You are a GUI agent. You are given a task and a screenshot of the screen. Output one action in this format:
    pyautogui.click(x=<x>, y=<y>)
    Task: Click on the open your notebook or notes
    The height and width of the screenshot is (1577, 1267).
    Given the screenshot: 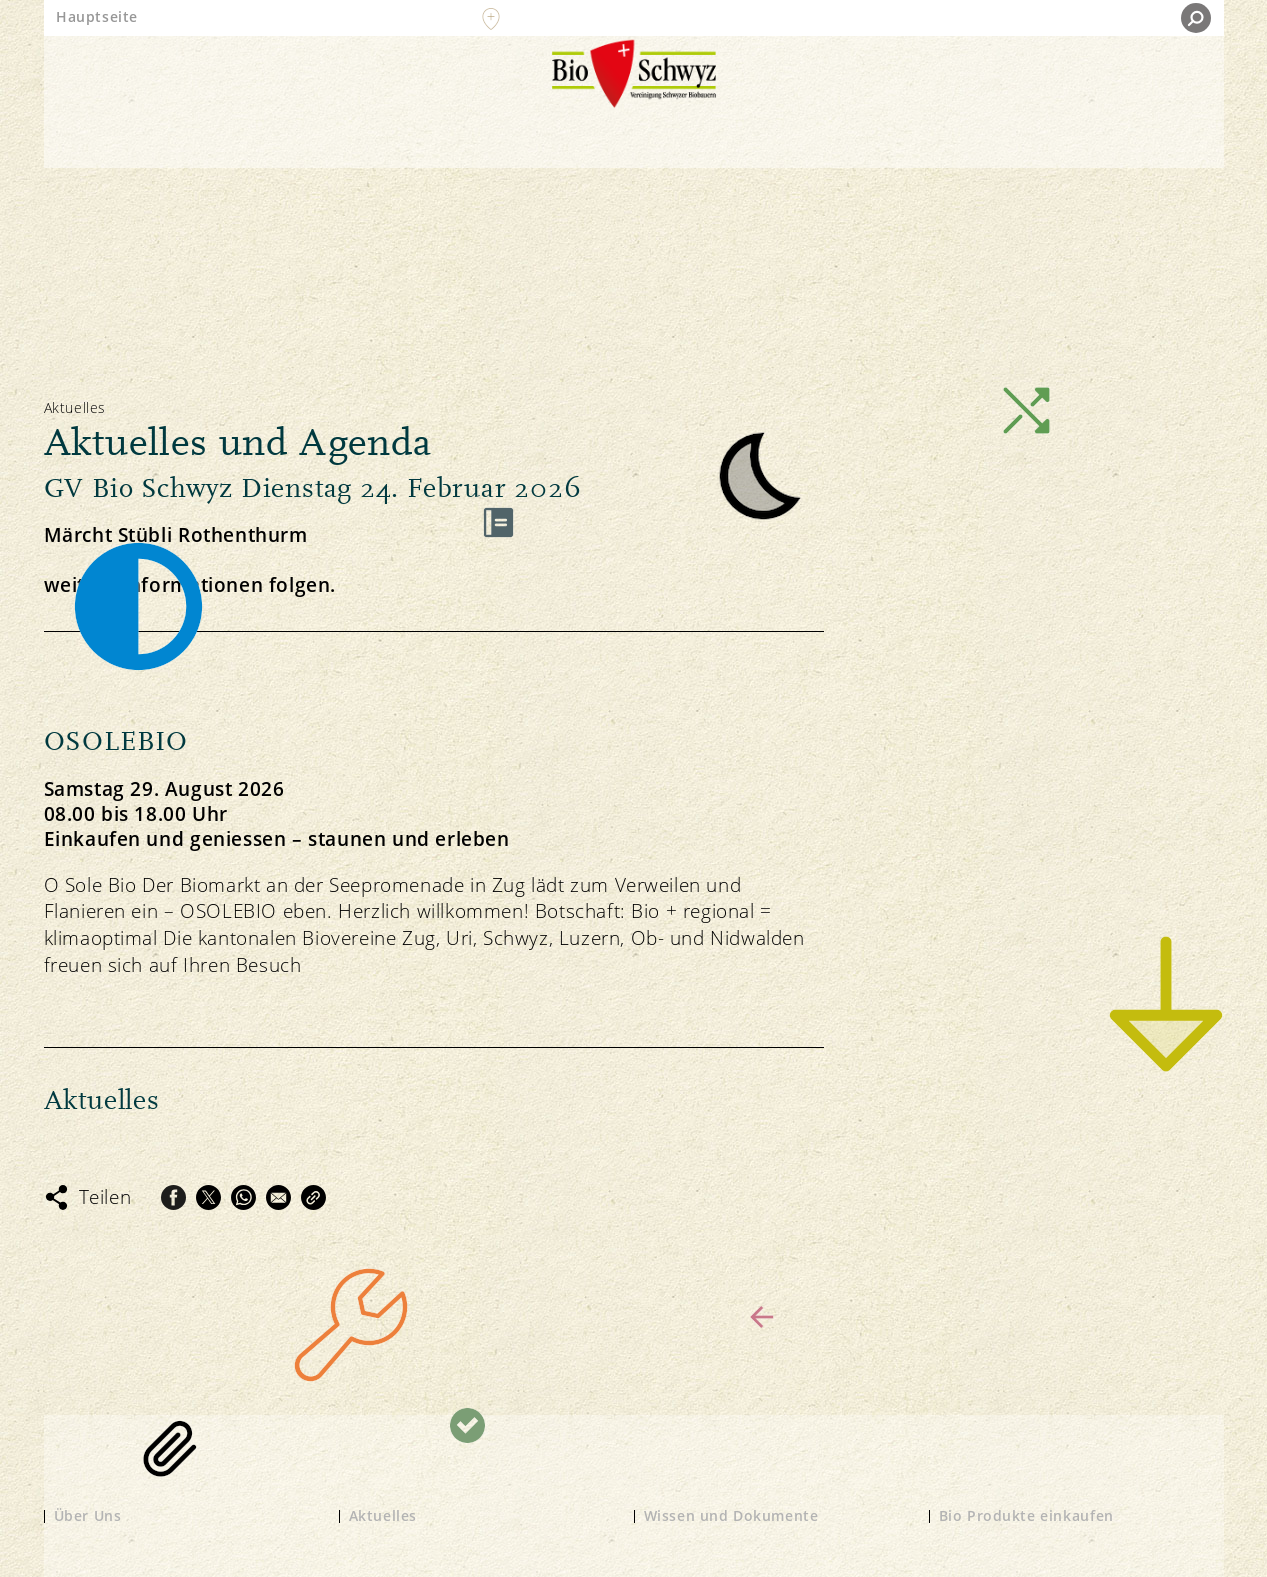 What is the action you would take?
    pyautogui.click(x=498, y=522)
    